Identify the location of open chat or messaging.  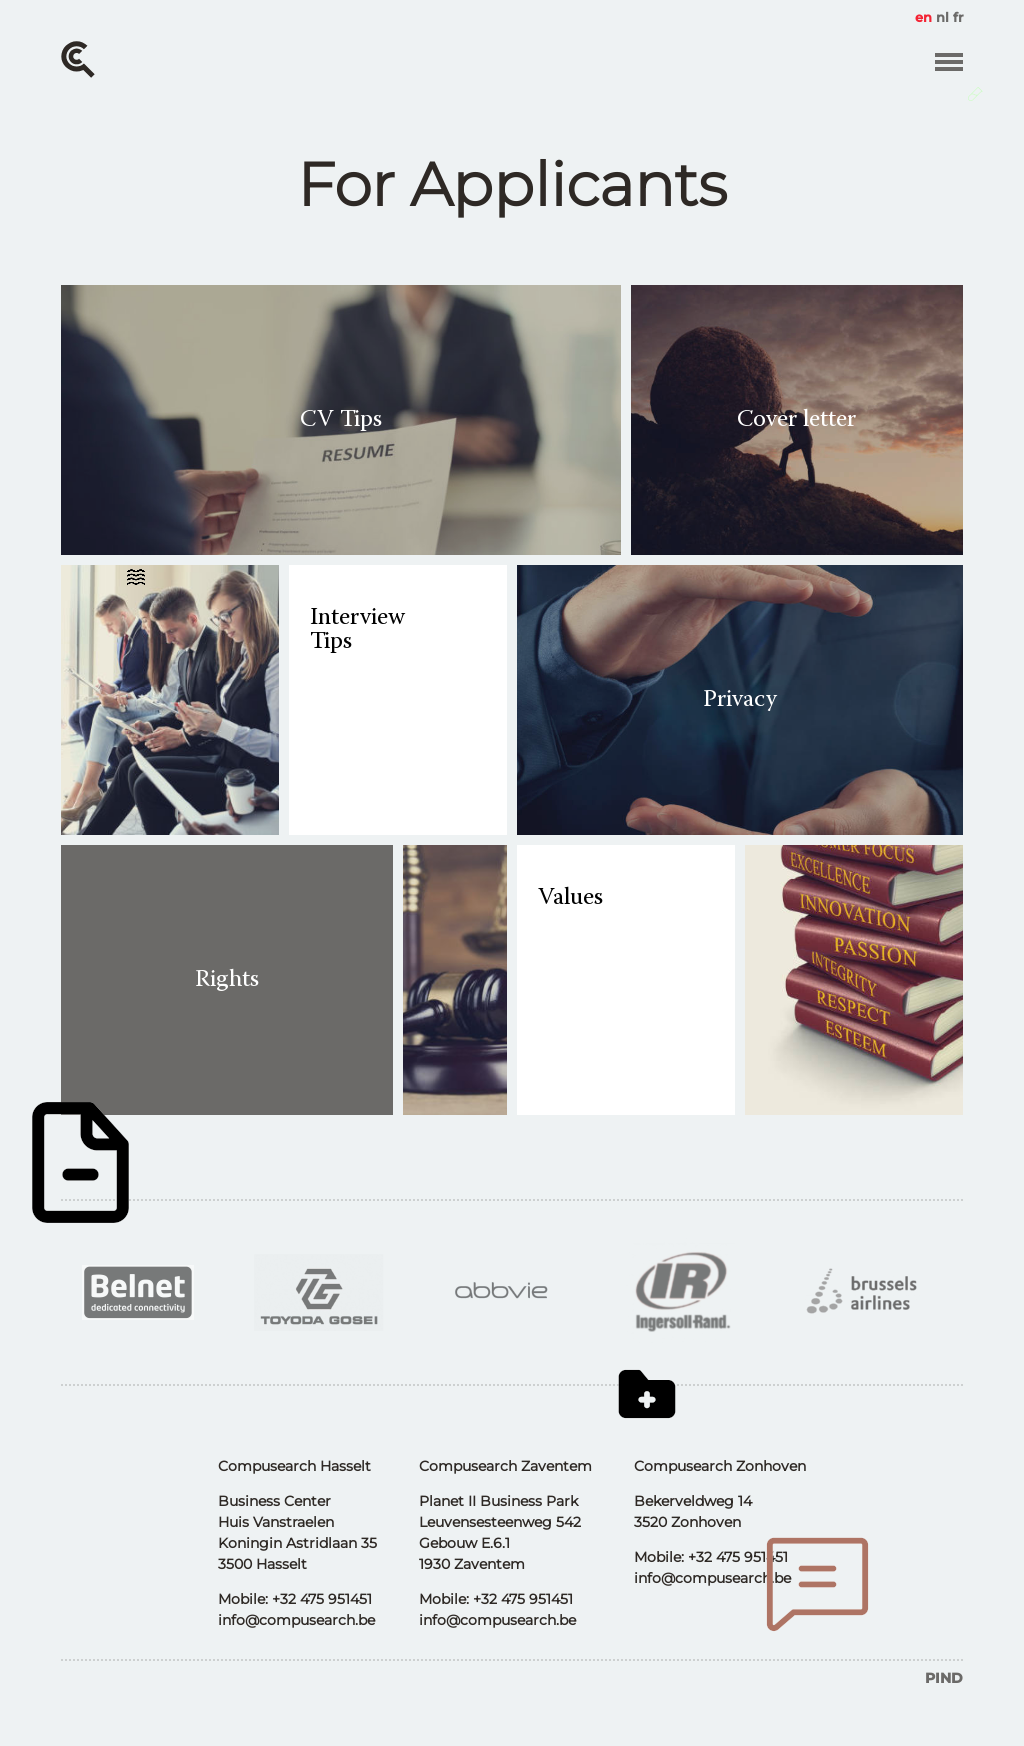
(817, 1576).